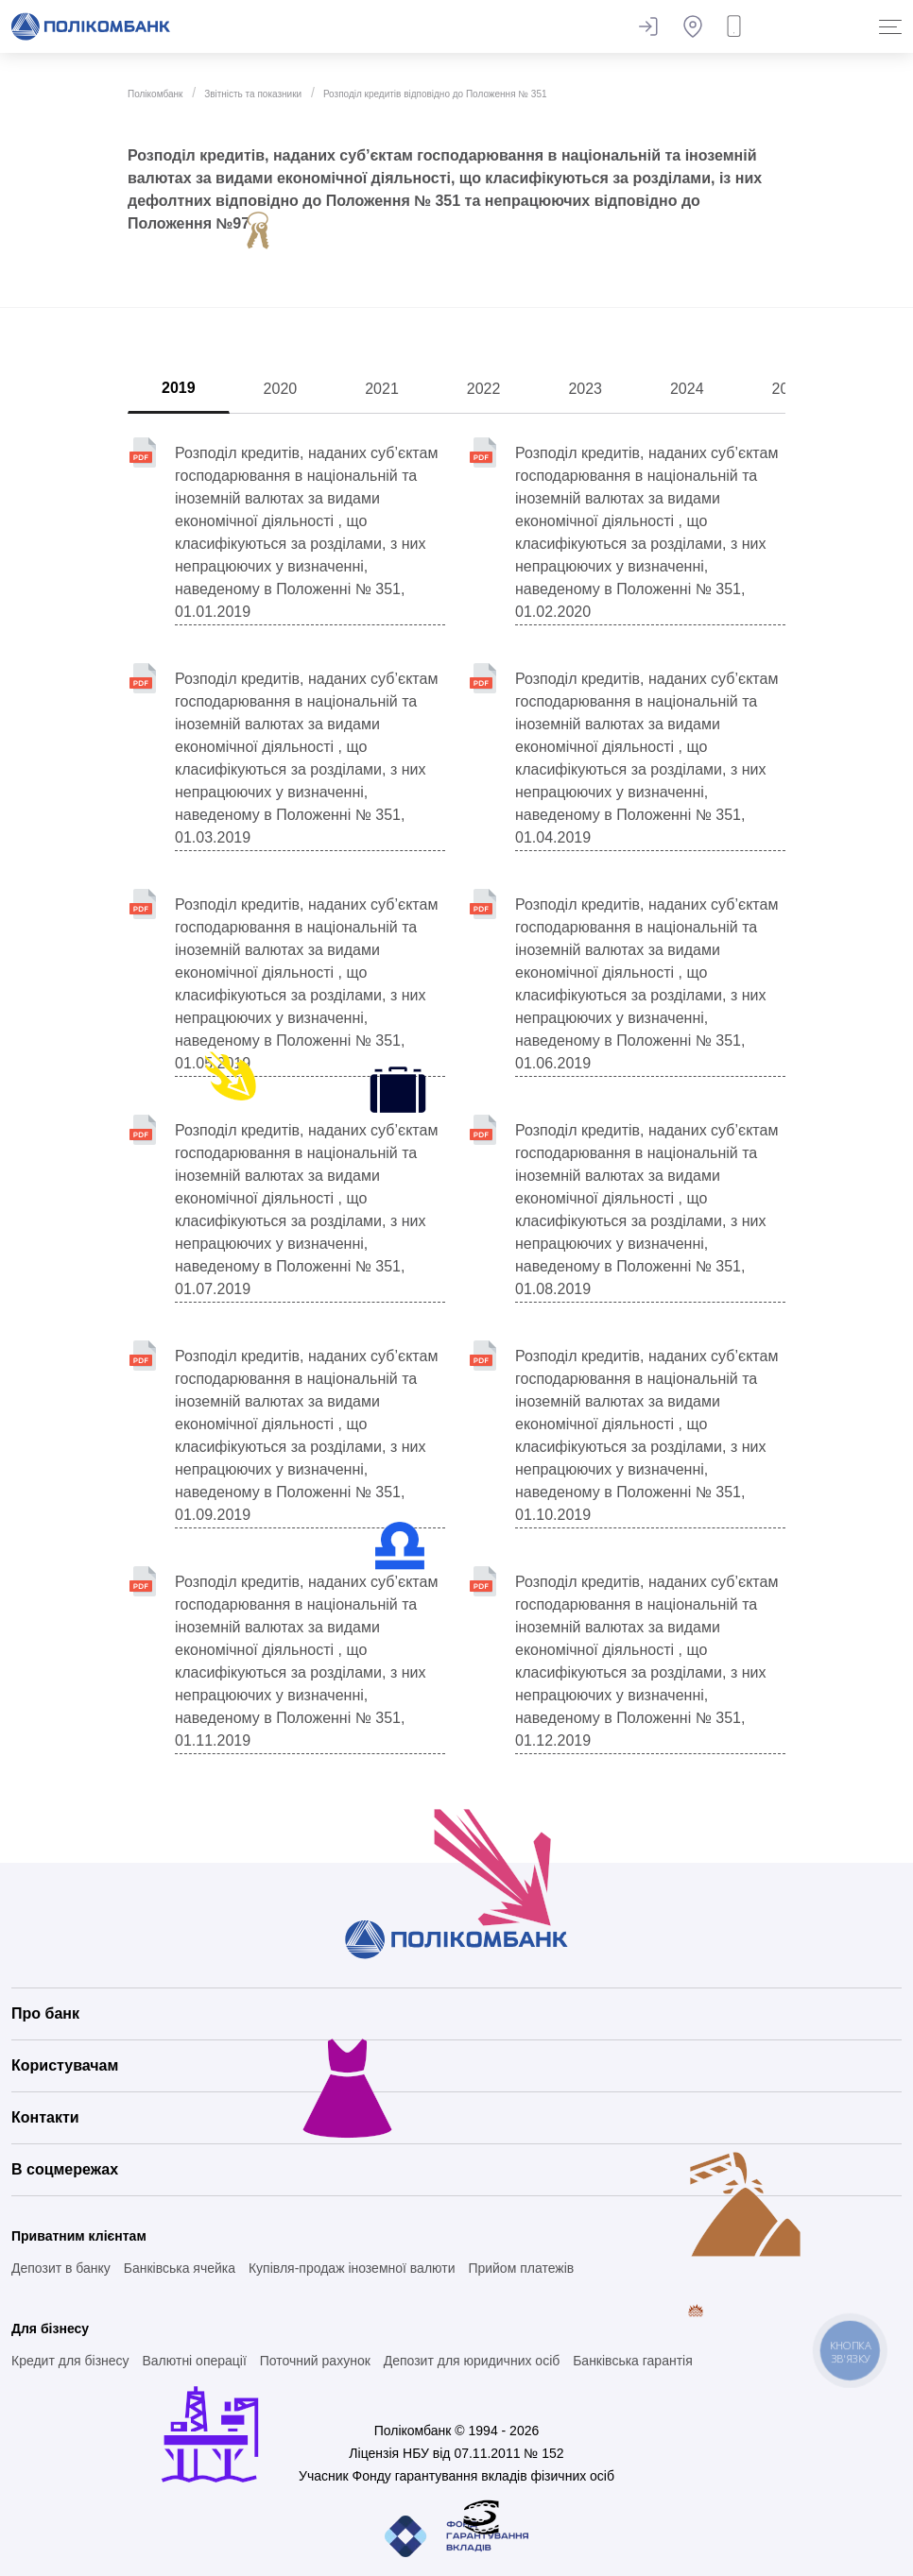  What do you see at coordinates (210, 2433) in the screenshot?
I see `view offshore drilling operations` at bounding box center [210, 2433].